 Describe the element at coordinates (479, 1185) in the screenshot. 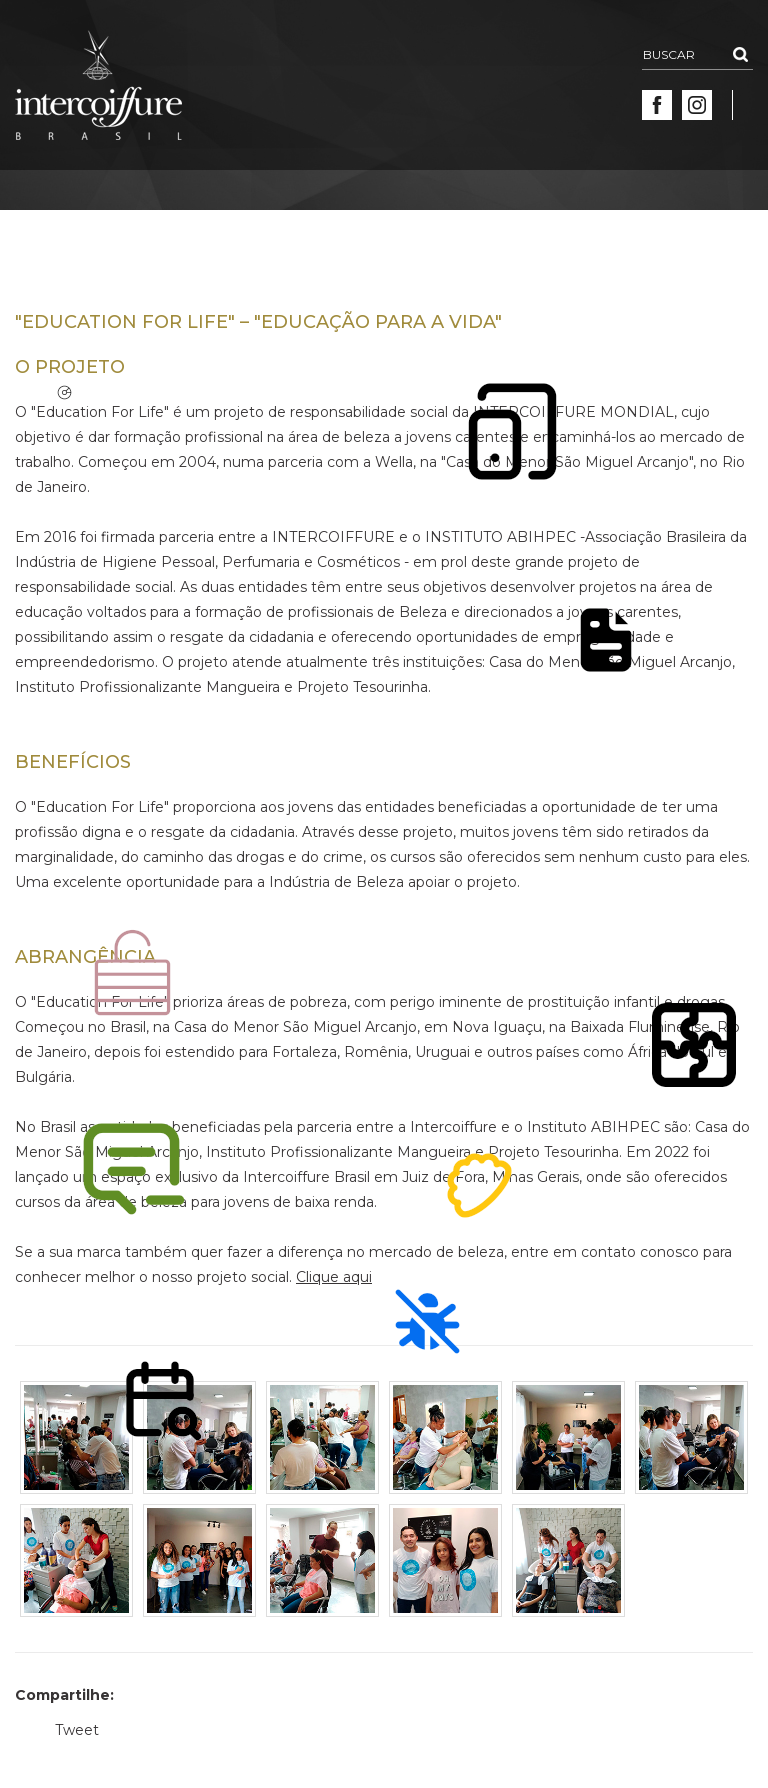

I see `browse asian cuisine or dumpling restaurants` at that location.